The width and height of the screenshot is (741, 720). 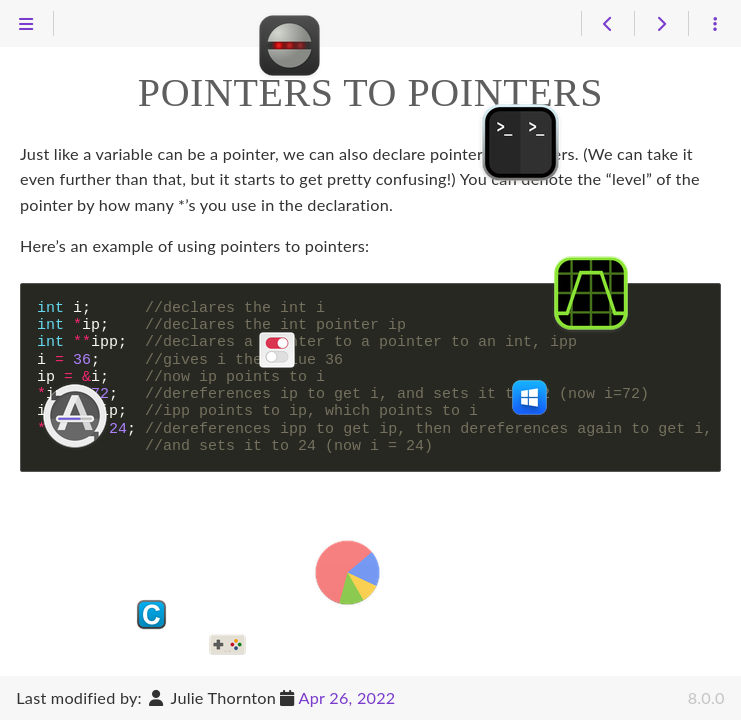 I want to click on launch wine windows compatibility layer, so click(x=529, y=397).